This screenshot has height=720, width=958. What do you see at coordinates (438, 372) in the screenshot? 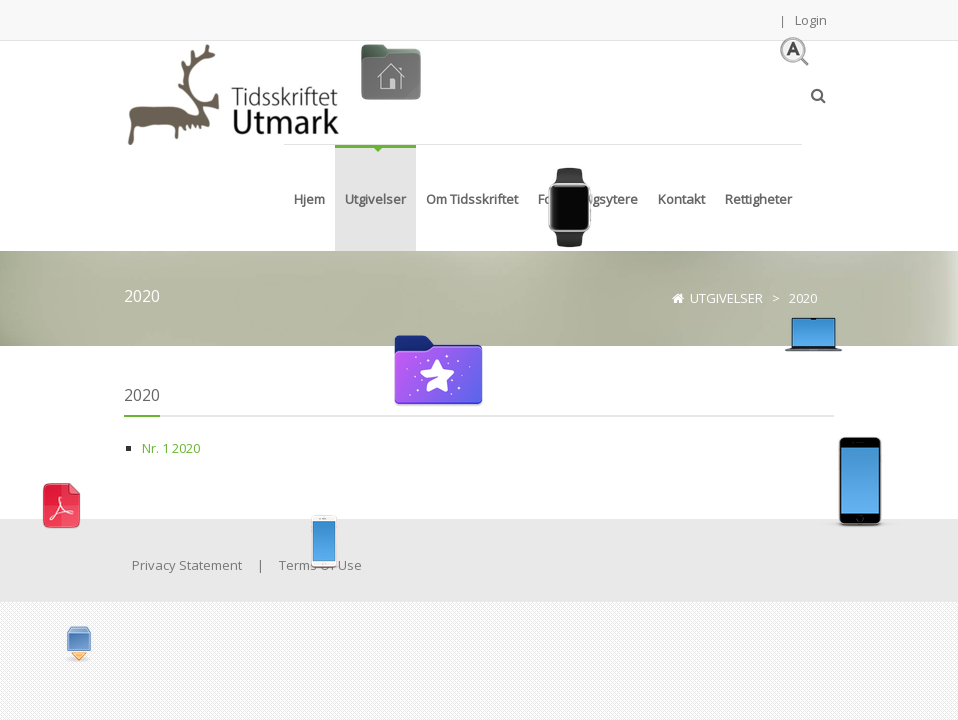
I see `open telegram premium files folder` at bounding box center [438, 372].